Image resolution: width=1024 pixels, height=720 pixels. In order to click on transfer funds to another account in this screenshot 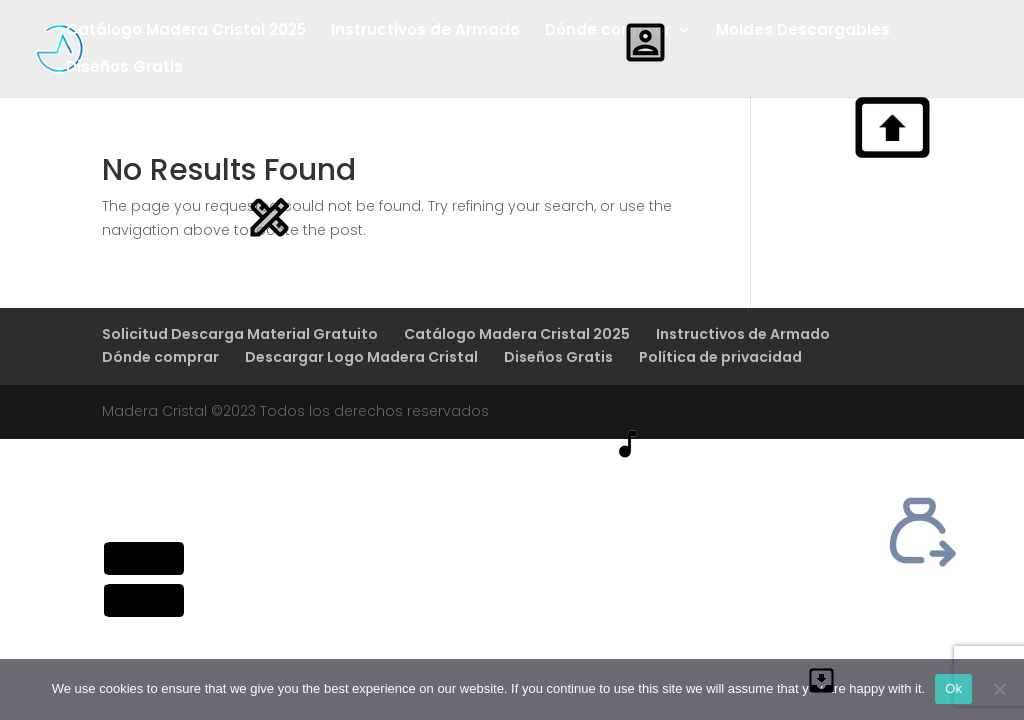, I will do `click(919, 530)`.